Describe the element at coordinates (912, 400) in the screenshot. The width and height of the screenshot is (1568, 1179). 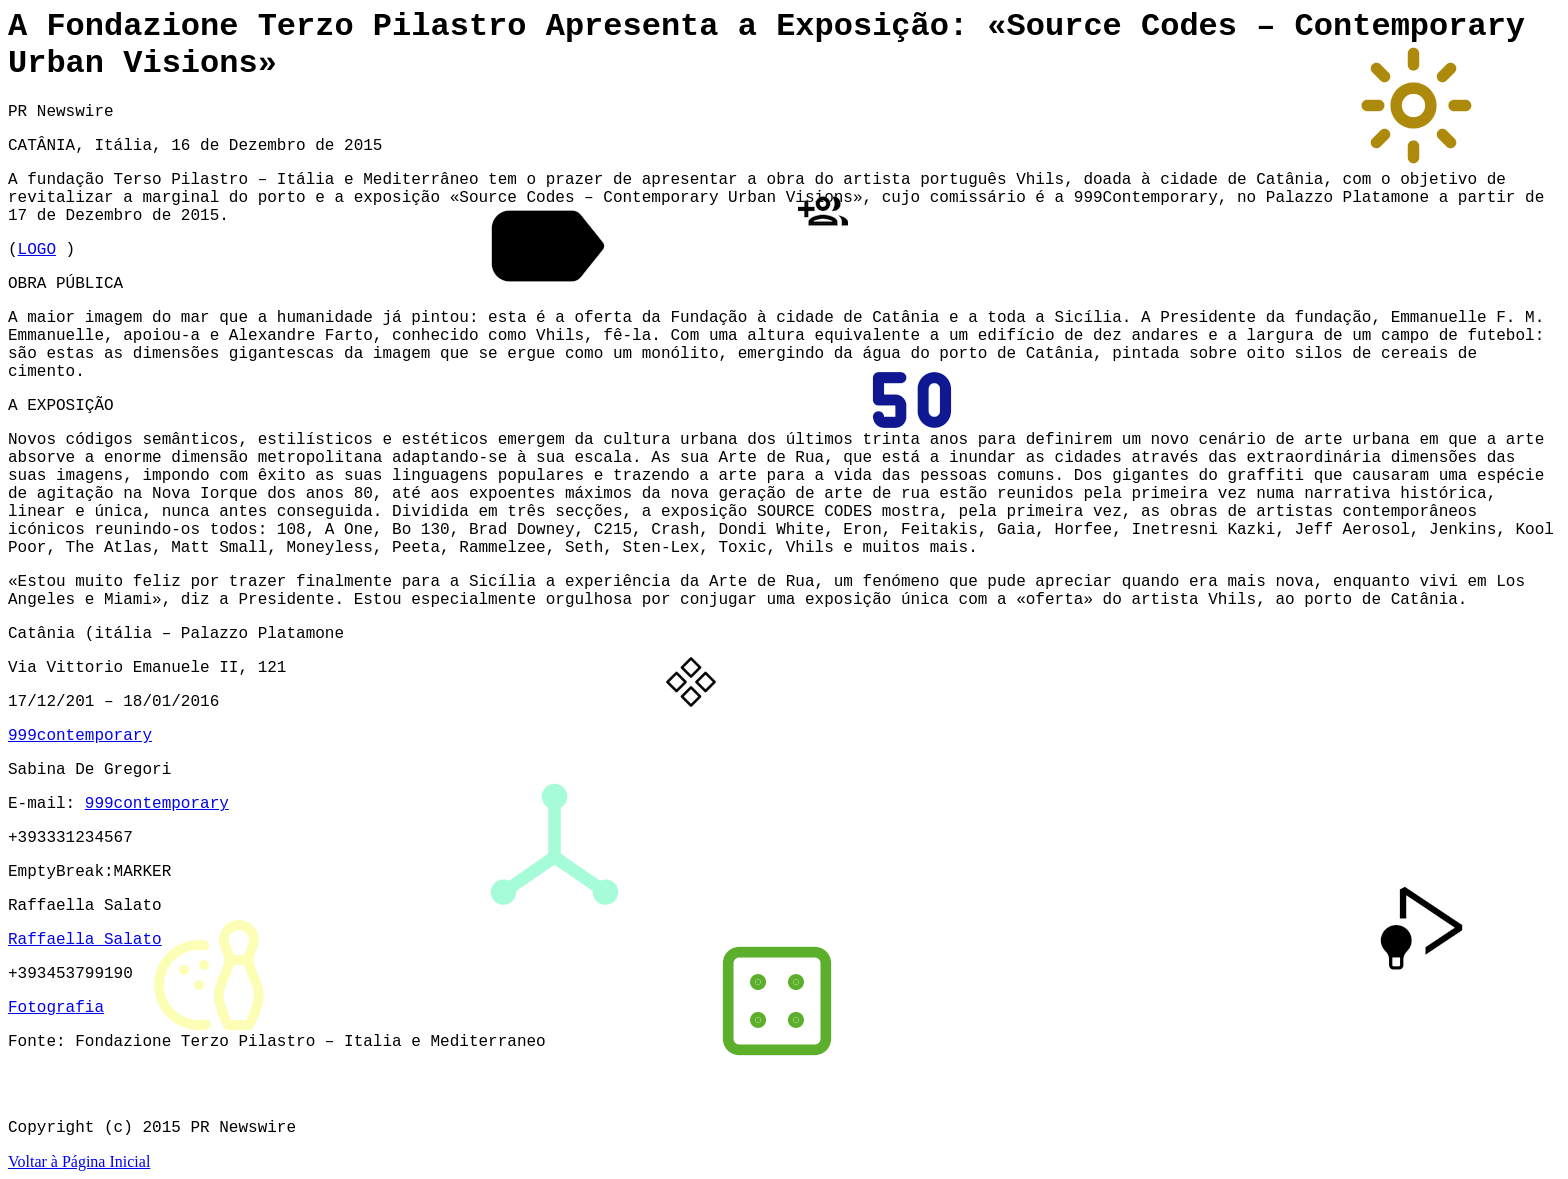
I see `indicates a count or quantity of 50` at that location.